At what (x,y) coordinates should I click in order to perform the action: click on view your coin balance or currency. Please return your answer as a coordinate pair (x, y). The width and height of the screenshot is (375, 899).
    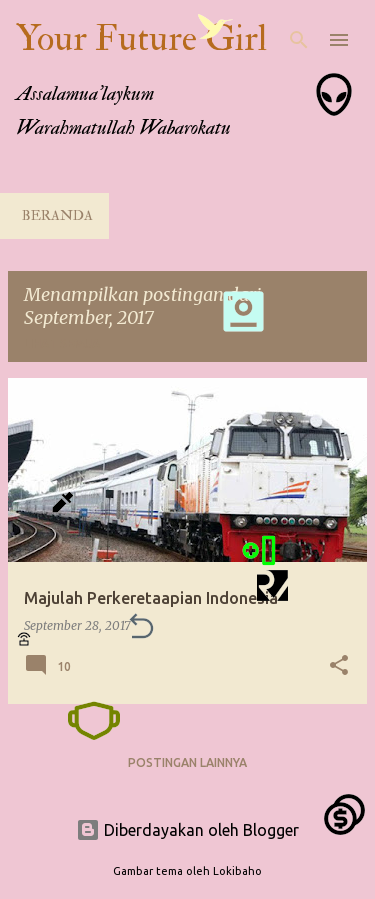
    Looking at the image, I should click on (344, 814).